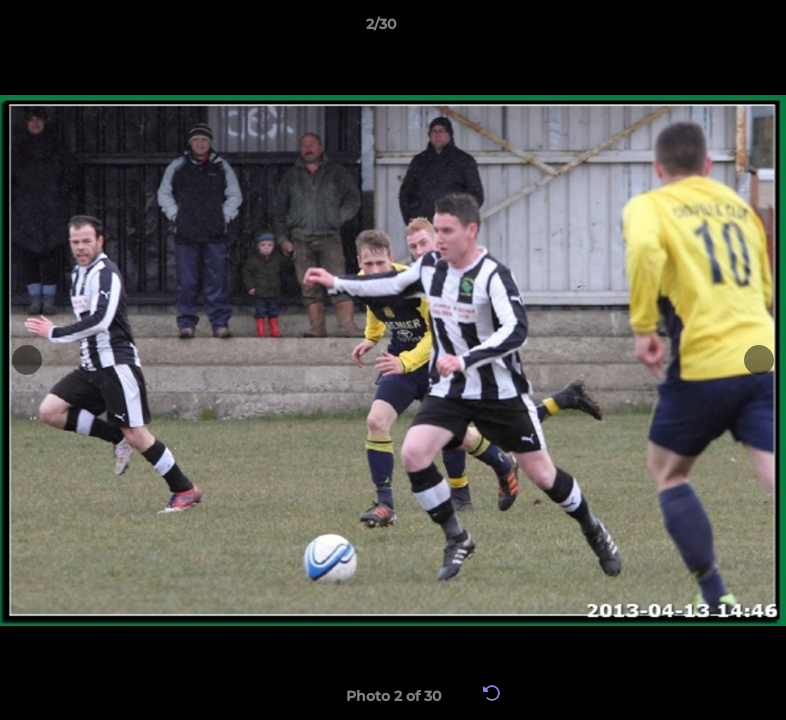 The width and height of the screenshot is (786, 720). What do you see at coordinates (492, 693) in the screenshot?
I see `undo the last action` at bounding box center [492, 693].